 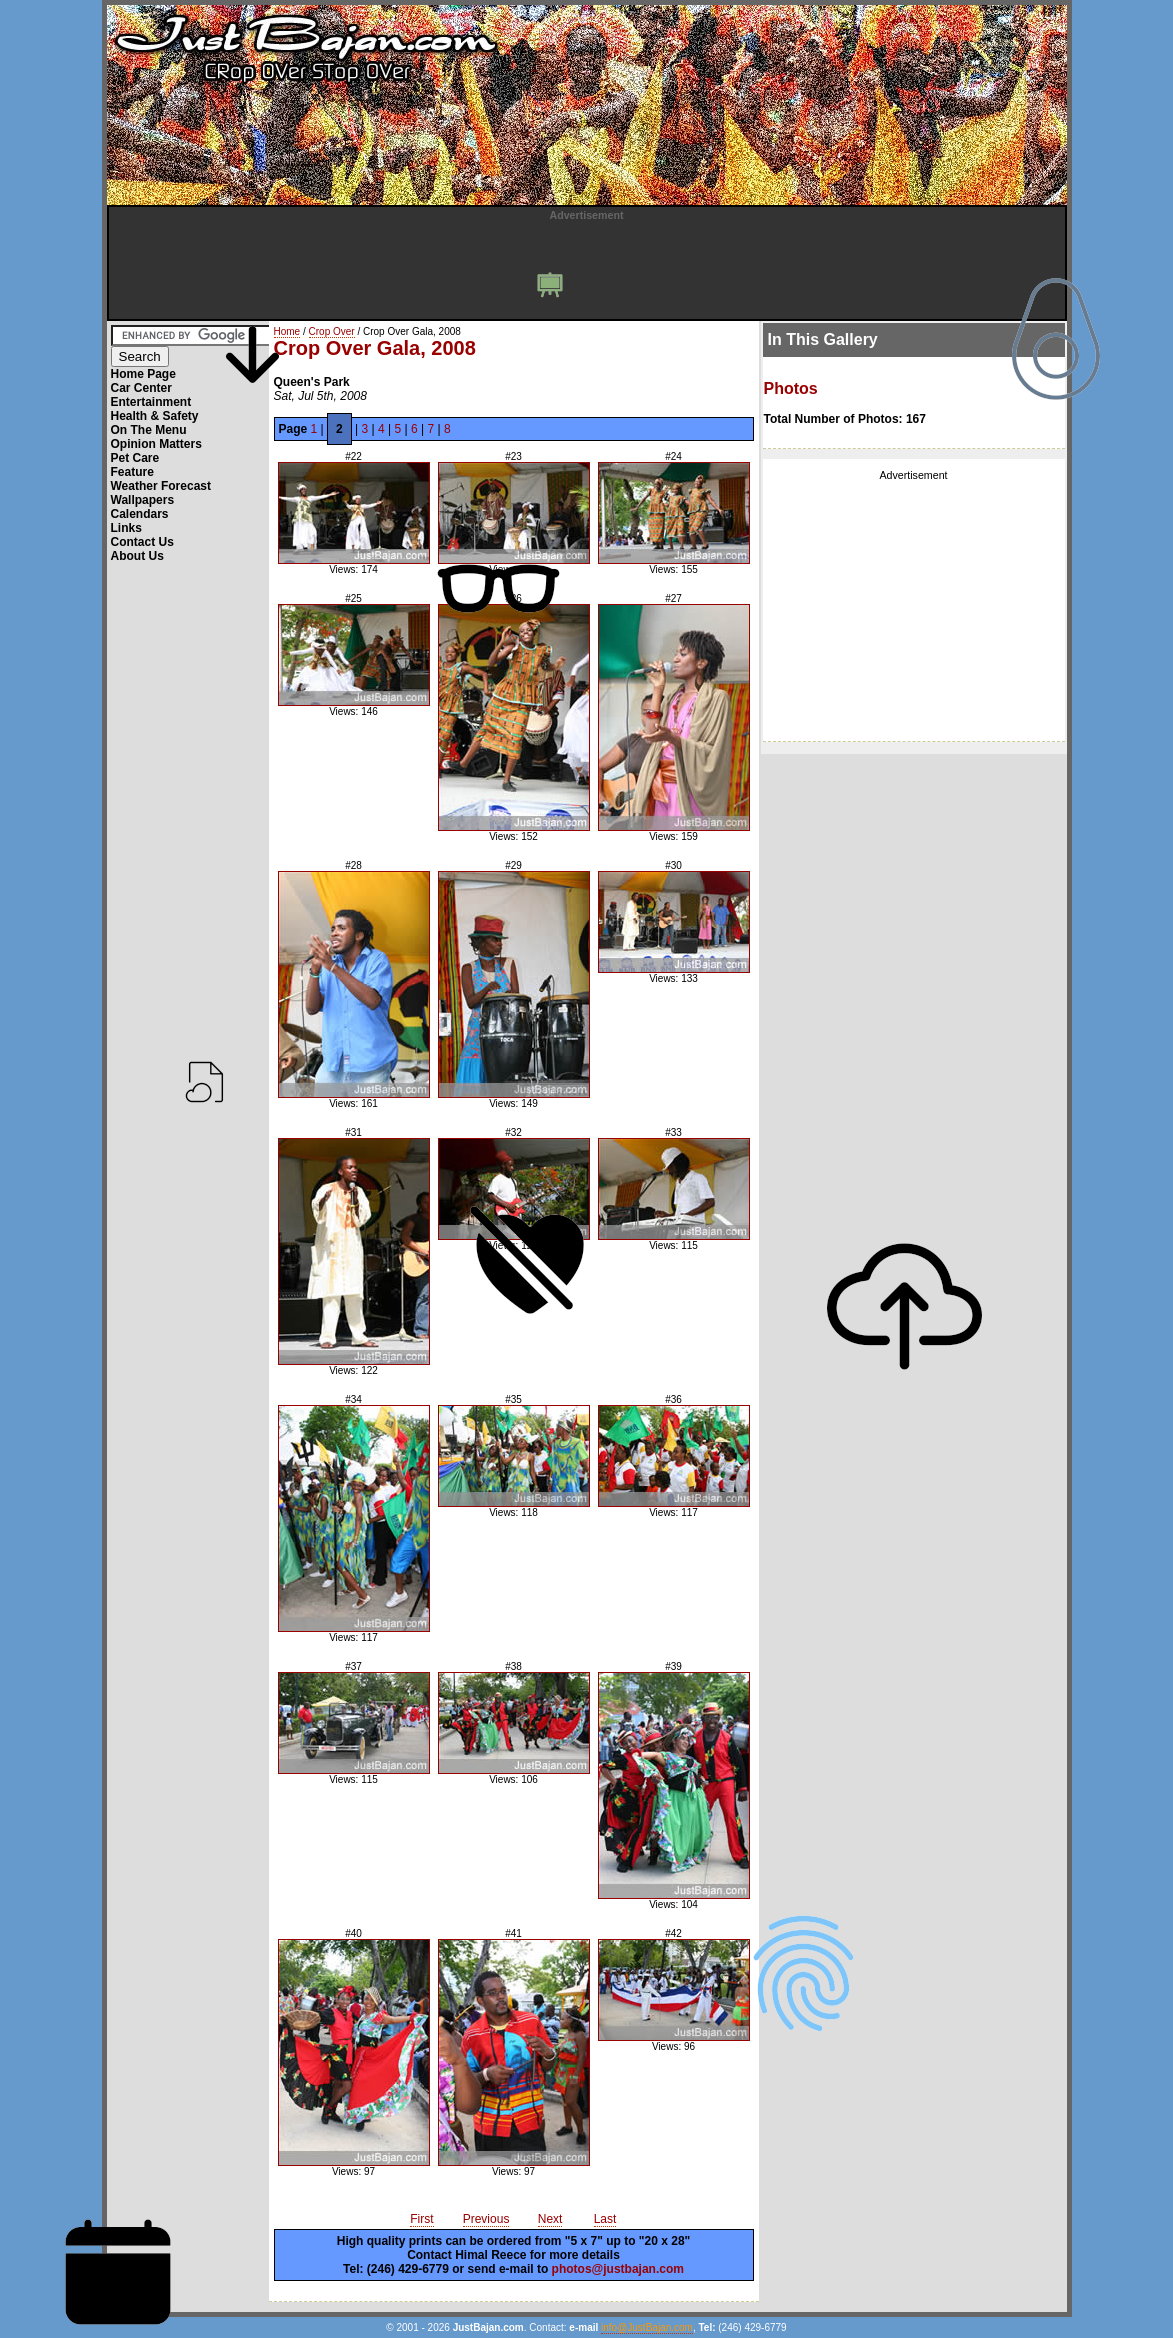 What do you see at coordinates (252, 354) in the screenshot?
I see `scroll down or view more content` at bounding box center [252, 354].